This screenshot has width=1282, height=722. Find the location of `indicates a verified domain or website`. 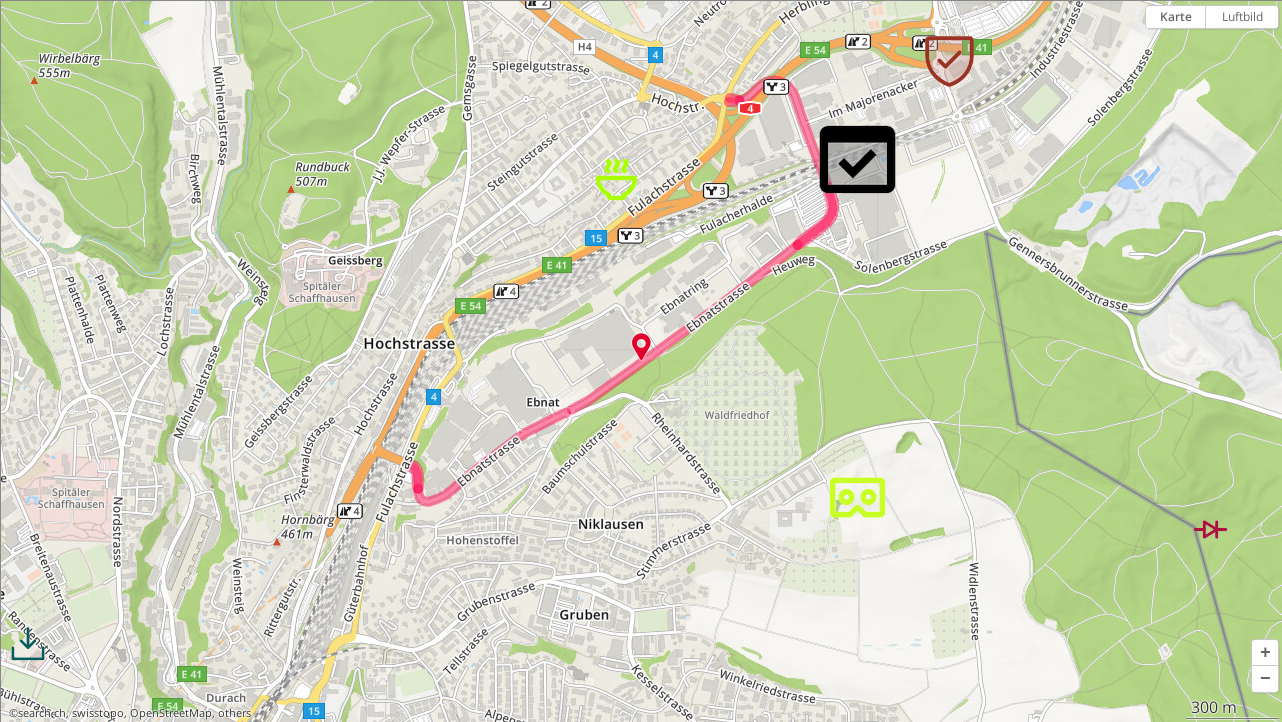

indicates a verified domain or website is located at coordinates (857, 159).